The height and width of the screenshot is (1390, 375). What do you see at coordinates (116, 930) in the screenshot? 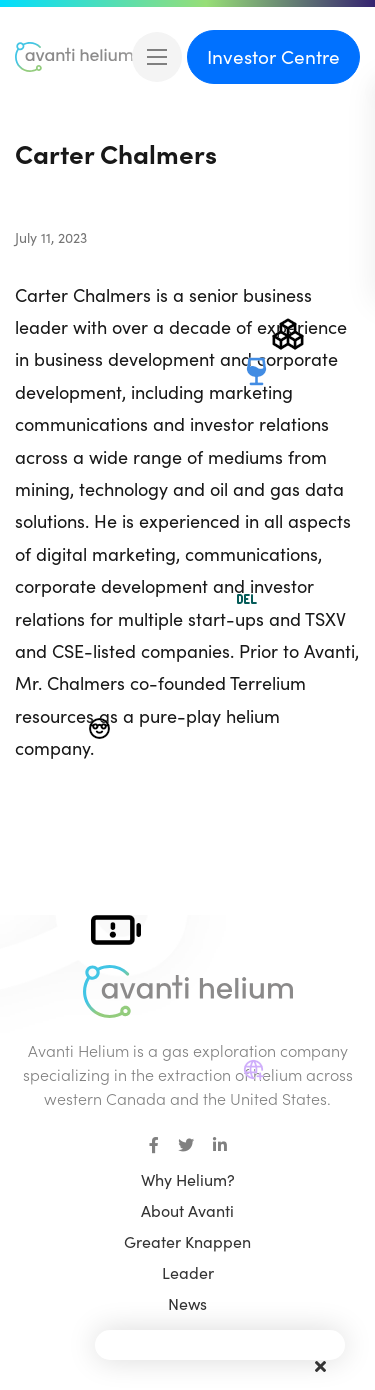
I see `indicates low battery warning` at bounding box center [116, 930].